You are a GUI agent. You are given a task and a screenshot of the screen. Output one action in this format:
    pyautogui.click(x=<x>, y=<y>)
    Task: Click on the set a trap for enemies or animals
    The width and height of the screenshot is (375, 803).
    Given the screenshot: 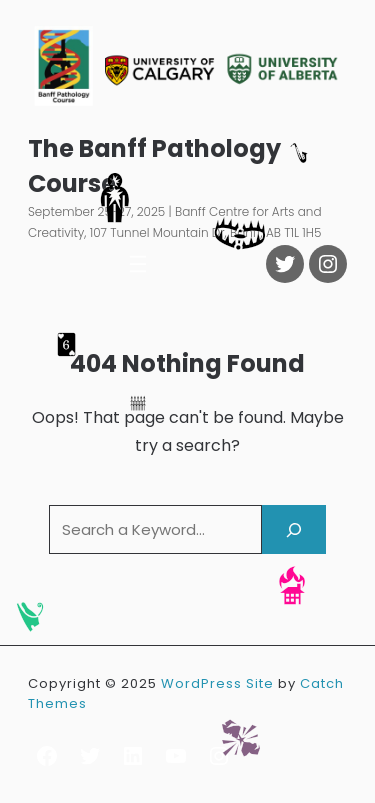 What is the action you would take?
    pyautogui.click(x=240, y=232)
    